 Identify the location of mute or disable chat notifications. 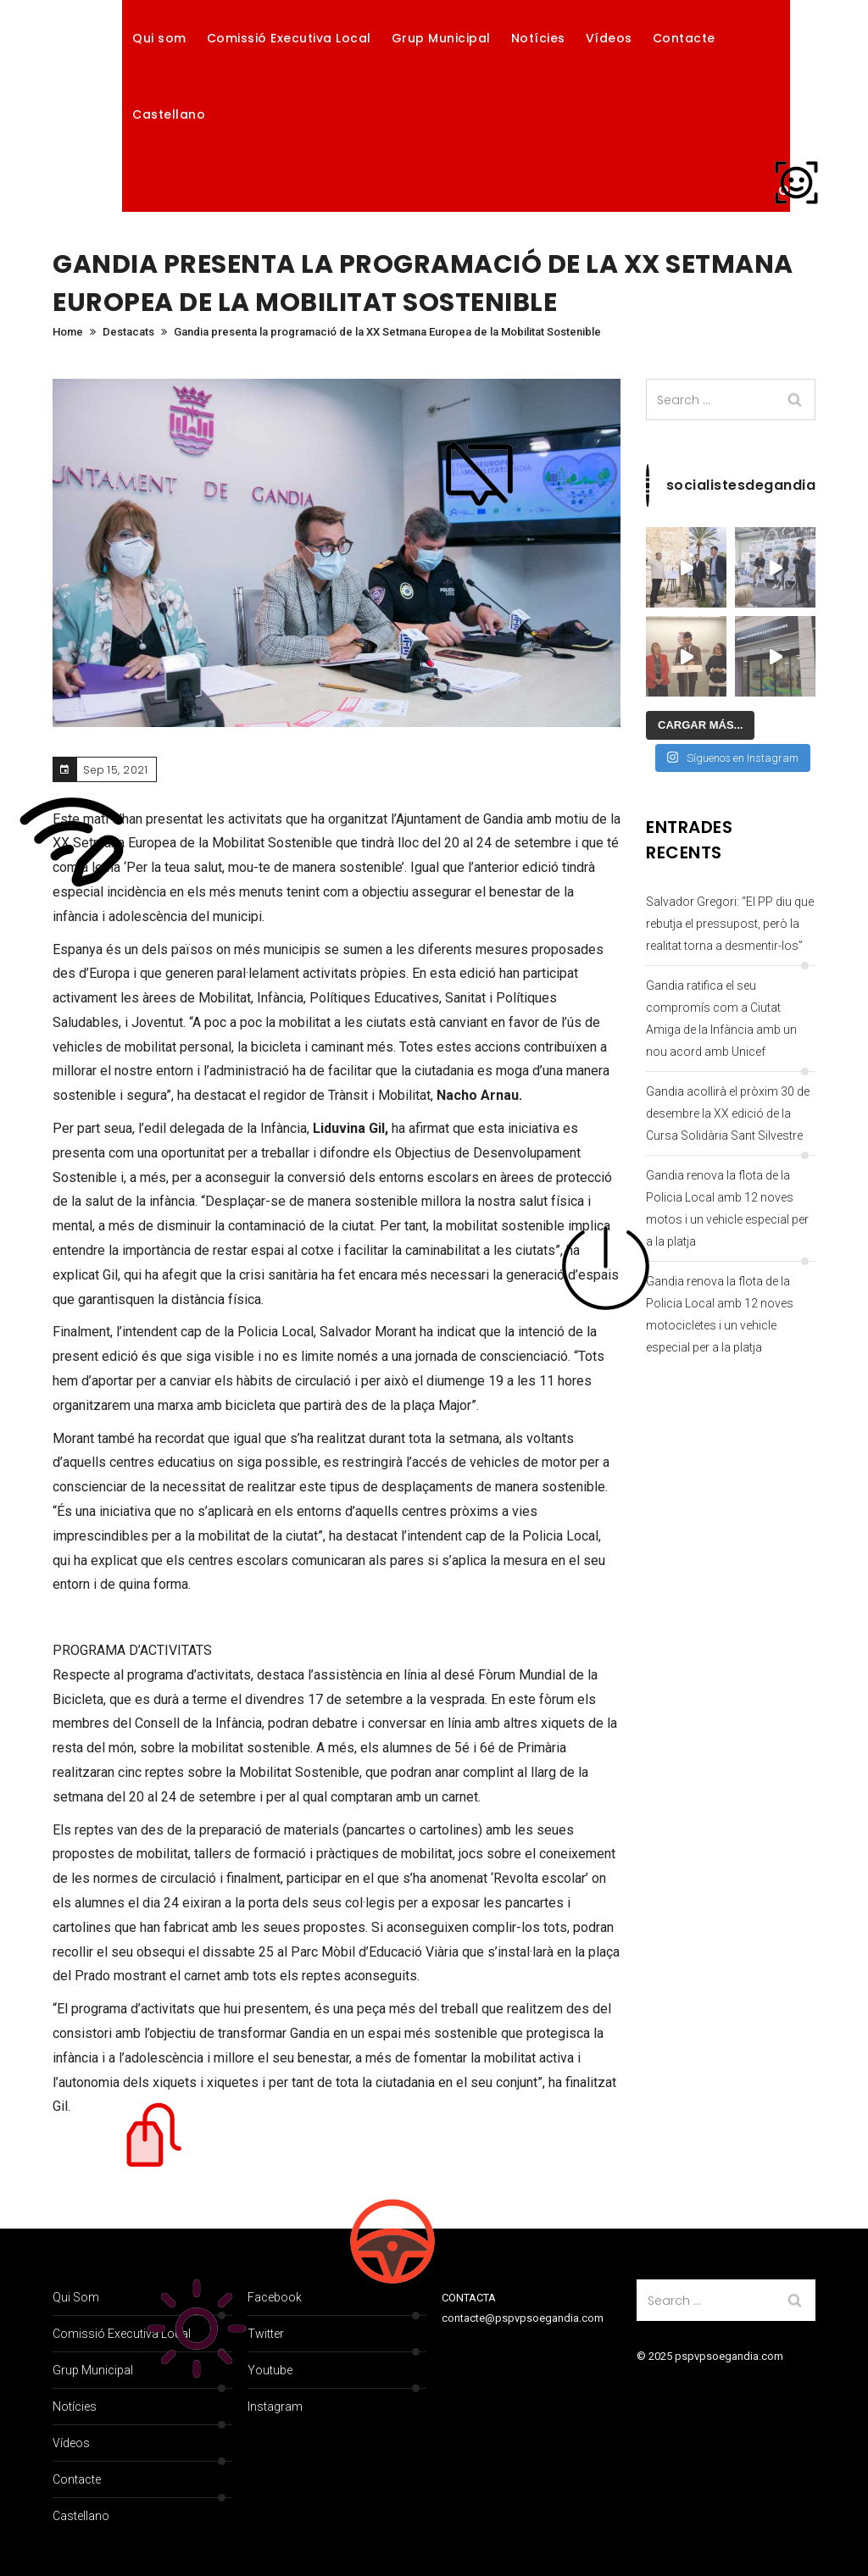
(479, 472).